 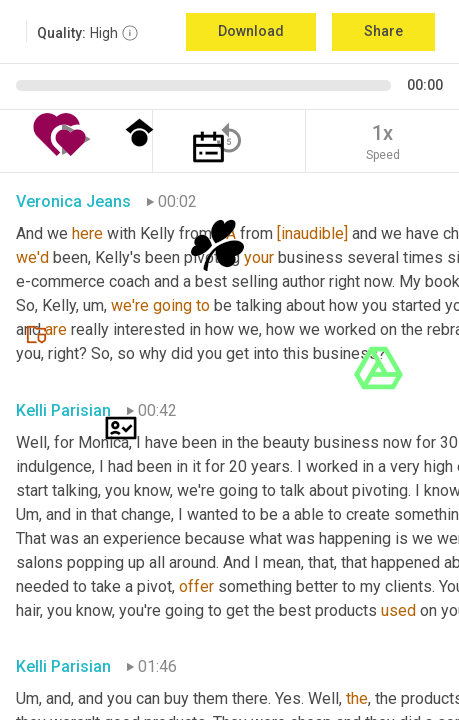 I want to click on view calendar tasks and to-dos, so click(x=208, y=148).